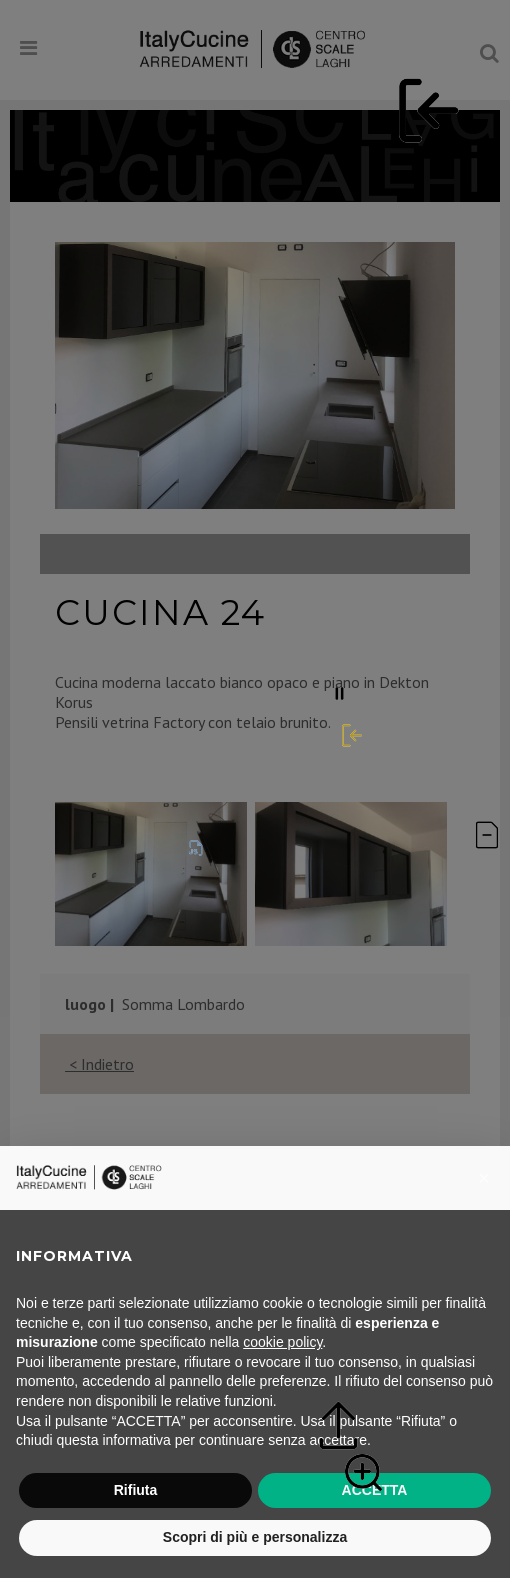  I want to click on zoom in on content, so click(363, 1472).